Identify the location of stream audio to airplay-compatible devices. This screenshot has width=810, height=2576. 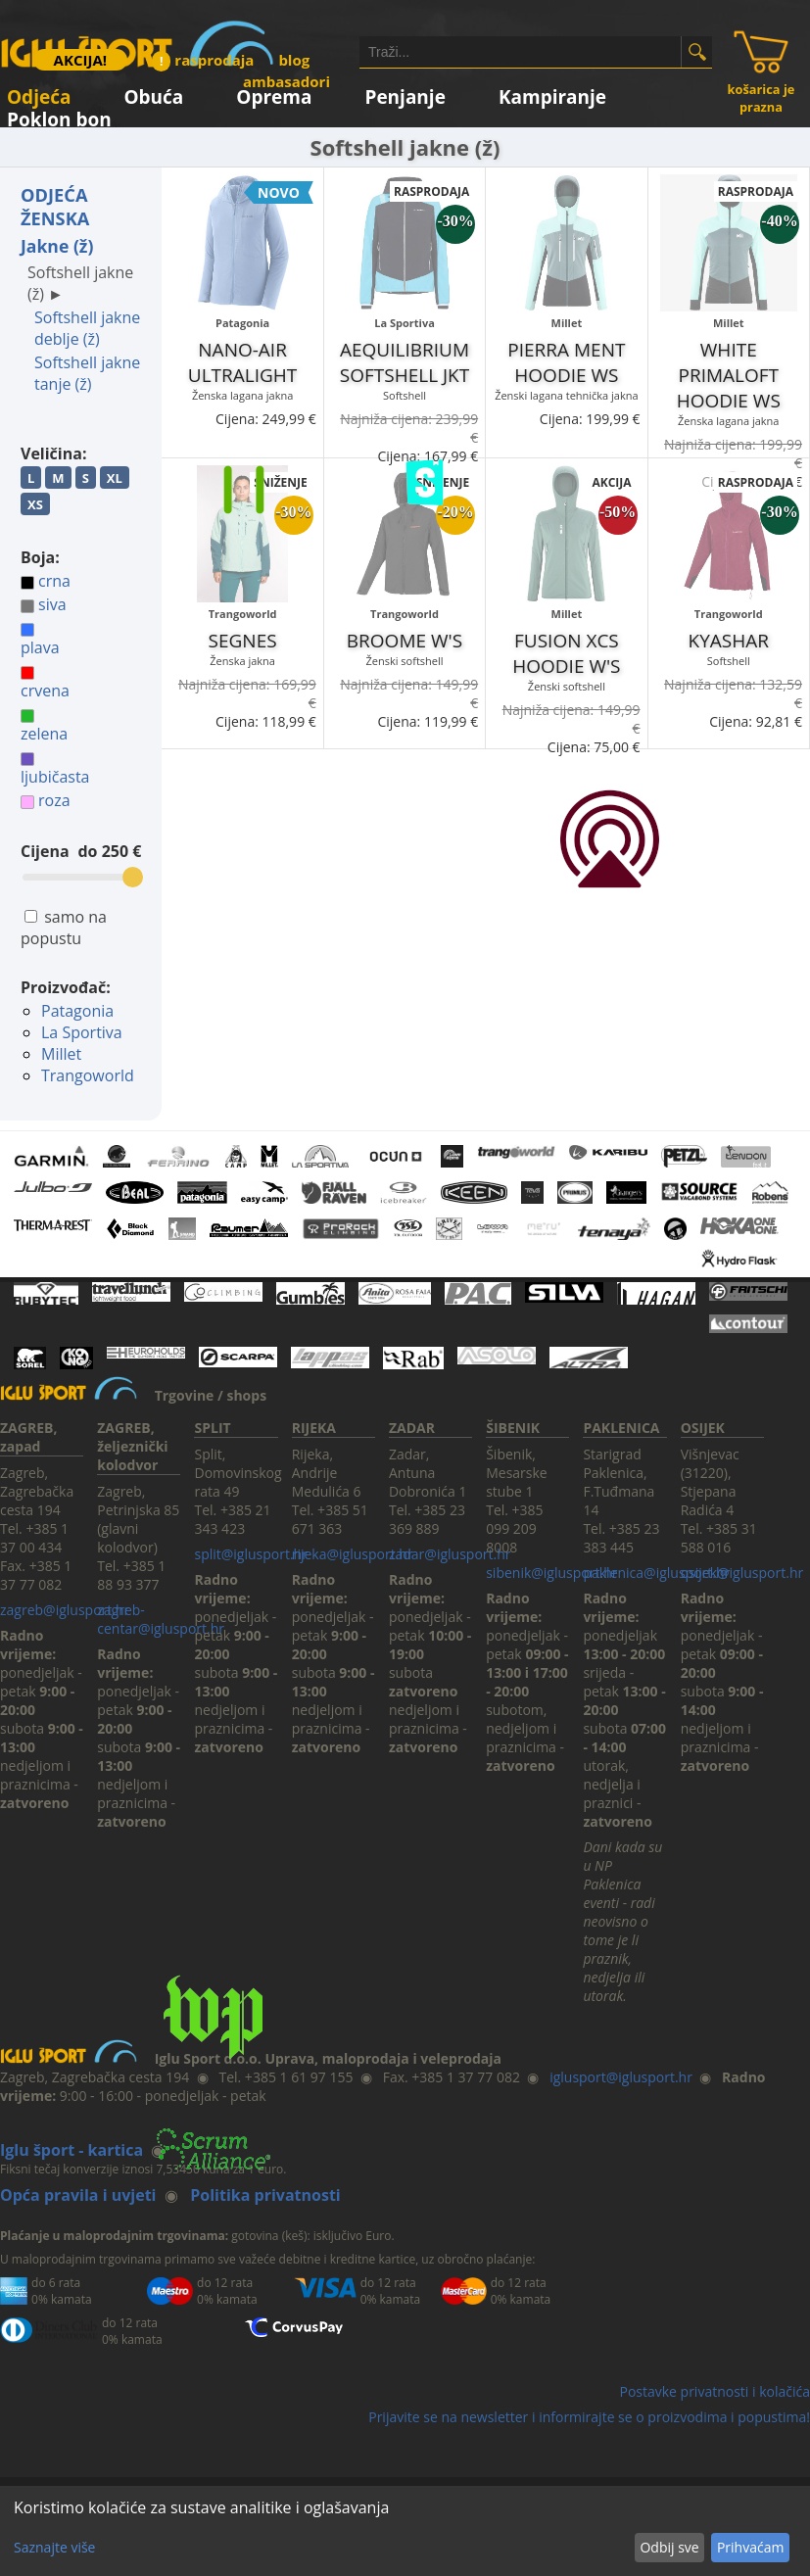
(609, 838).